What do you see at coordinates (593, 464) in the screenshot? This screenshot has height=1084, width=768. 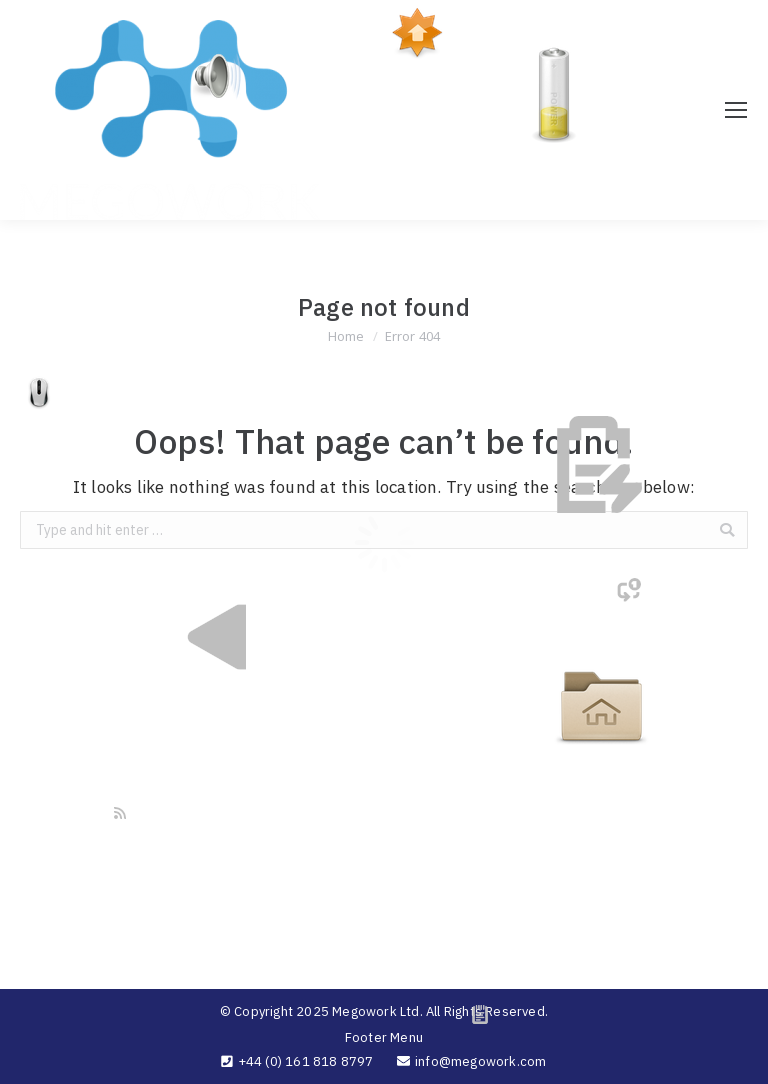 I see `battery is charging with good charge level` at bounding box center [593, 464].